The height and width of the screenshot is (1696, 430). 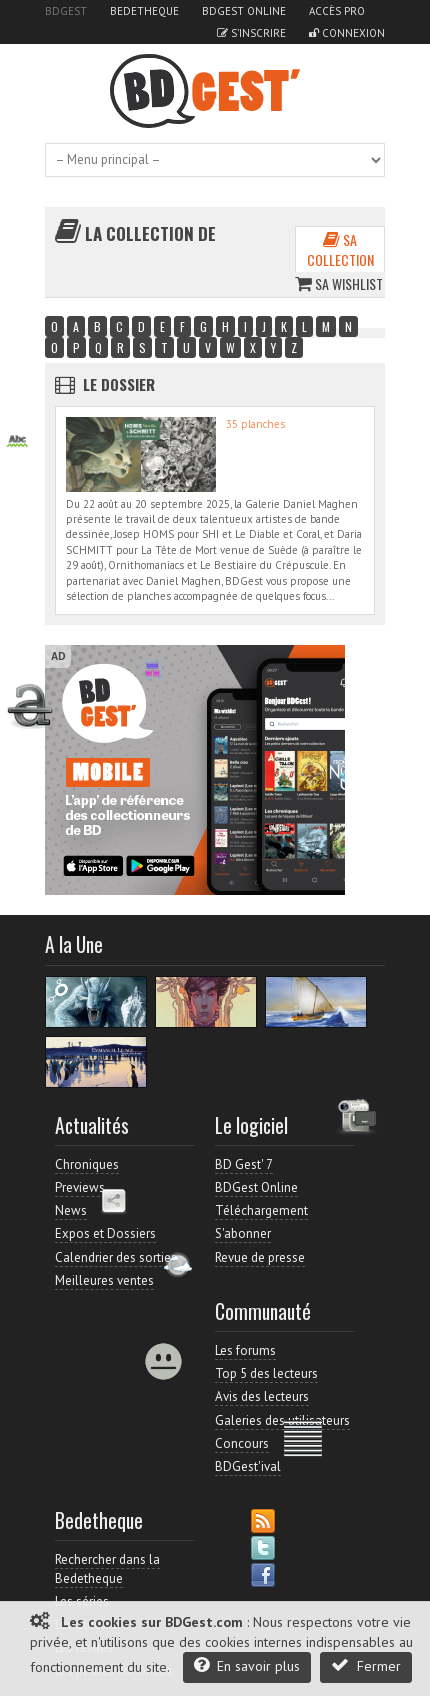 What do you see at coordinates (178, 1265) in the screenshot?
I see `indicates partly cloudy conditions at night` at bounding box center [178, 1265].